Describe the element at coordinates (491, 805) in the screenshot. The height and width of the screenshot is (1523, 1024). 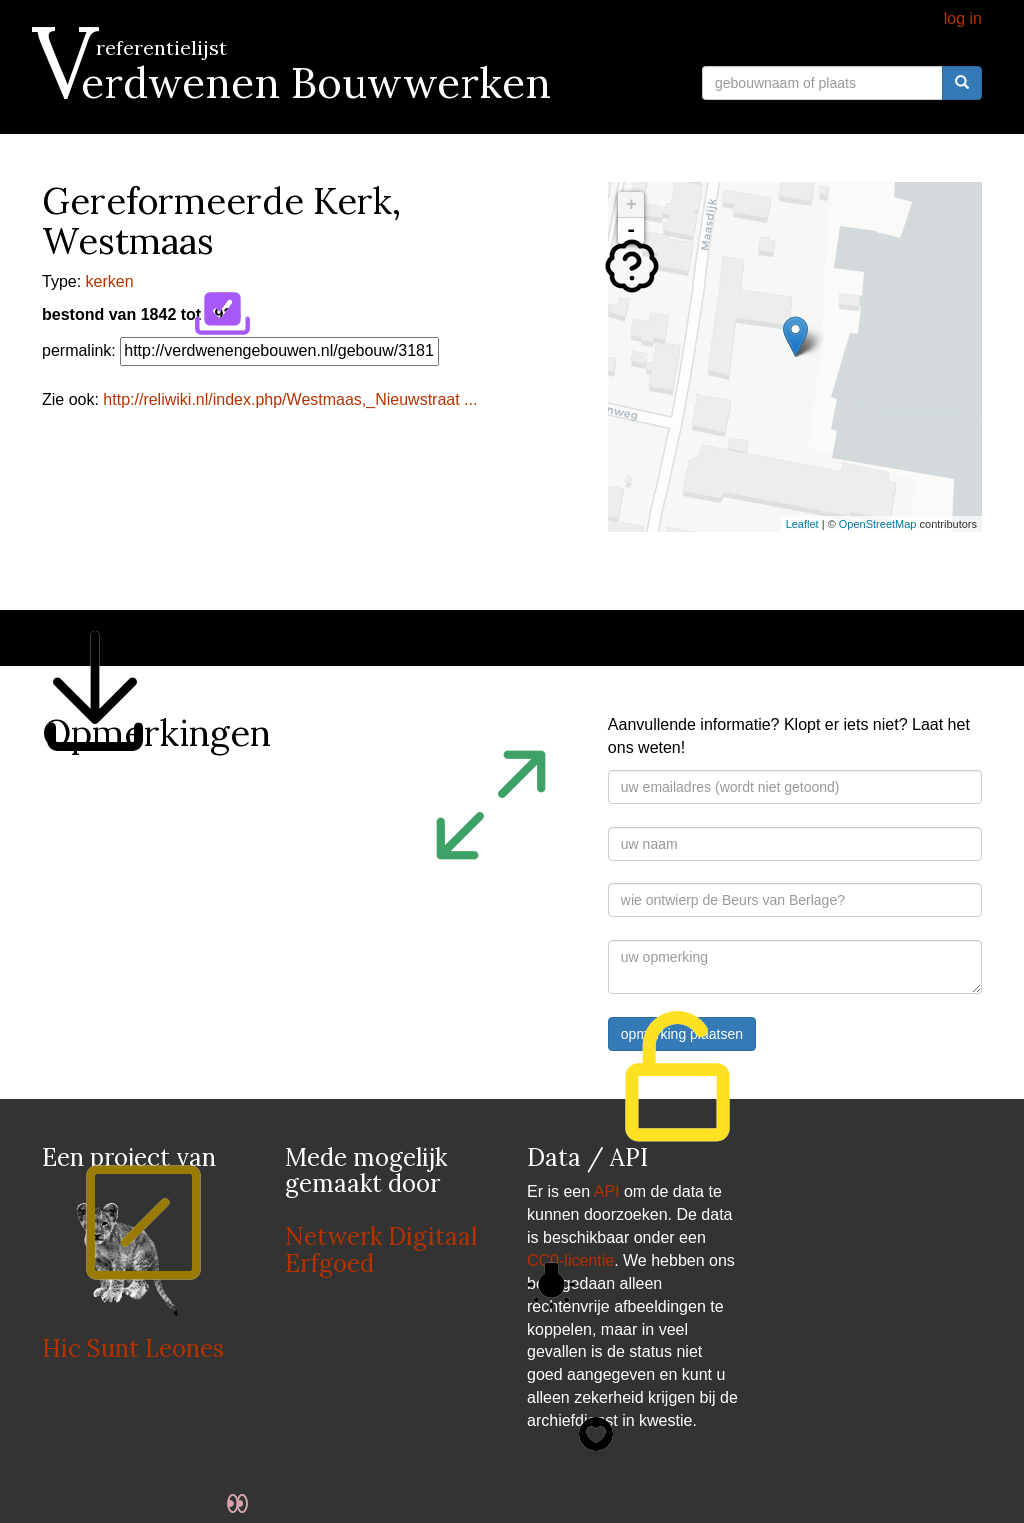
I see `maximize window to full screen` at that location.